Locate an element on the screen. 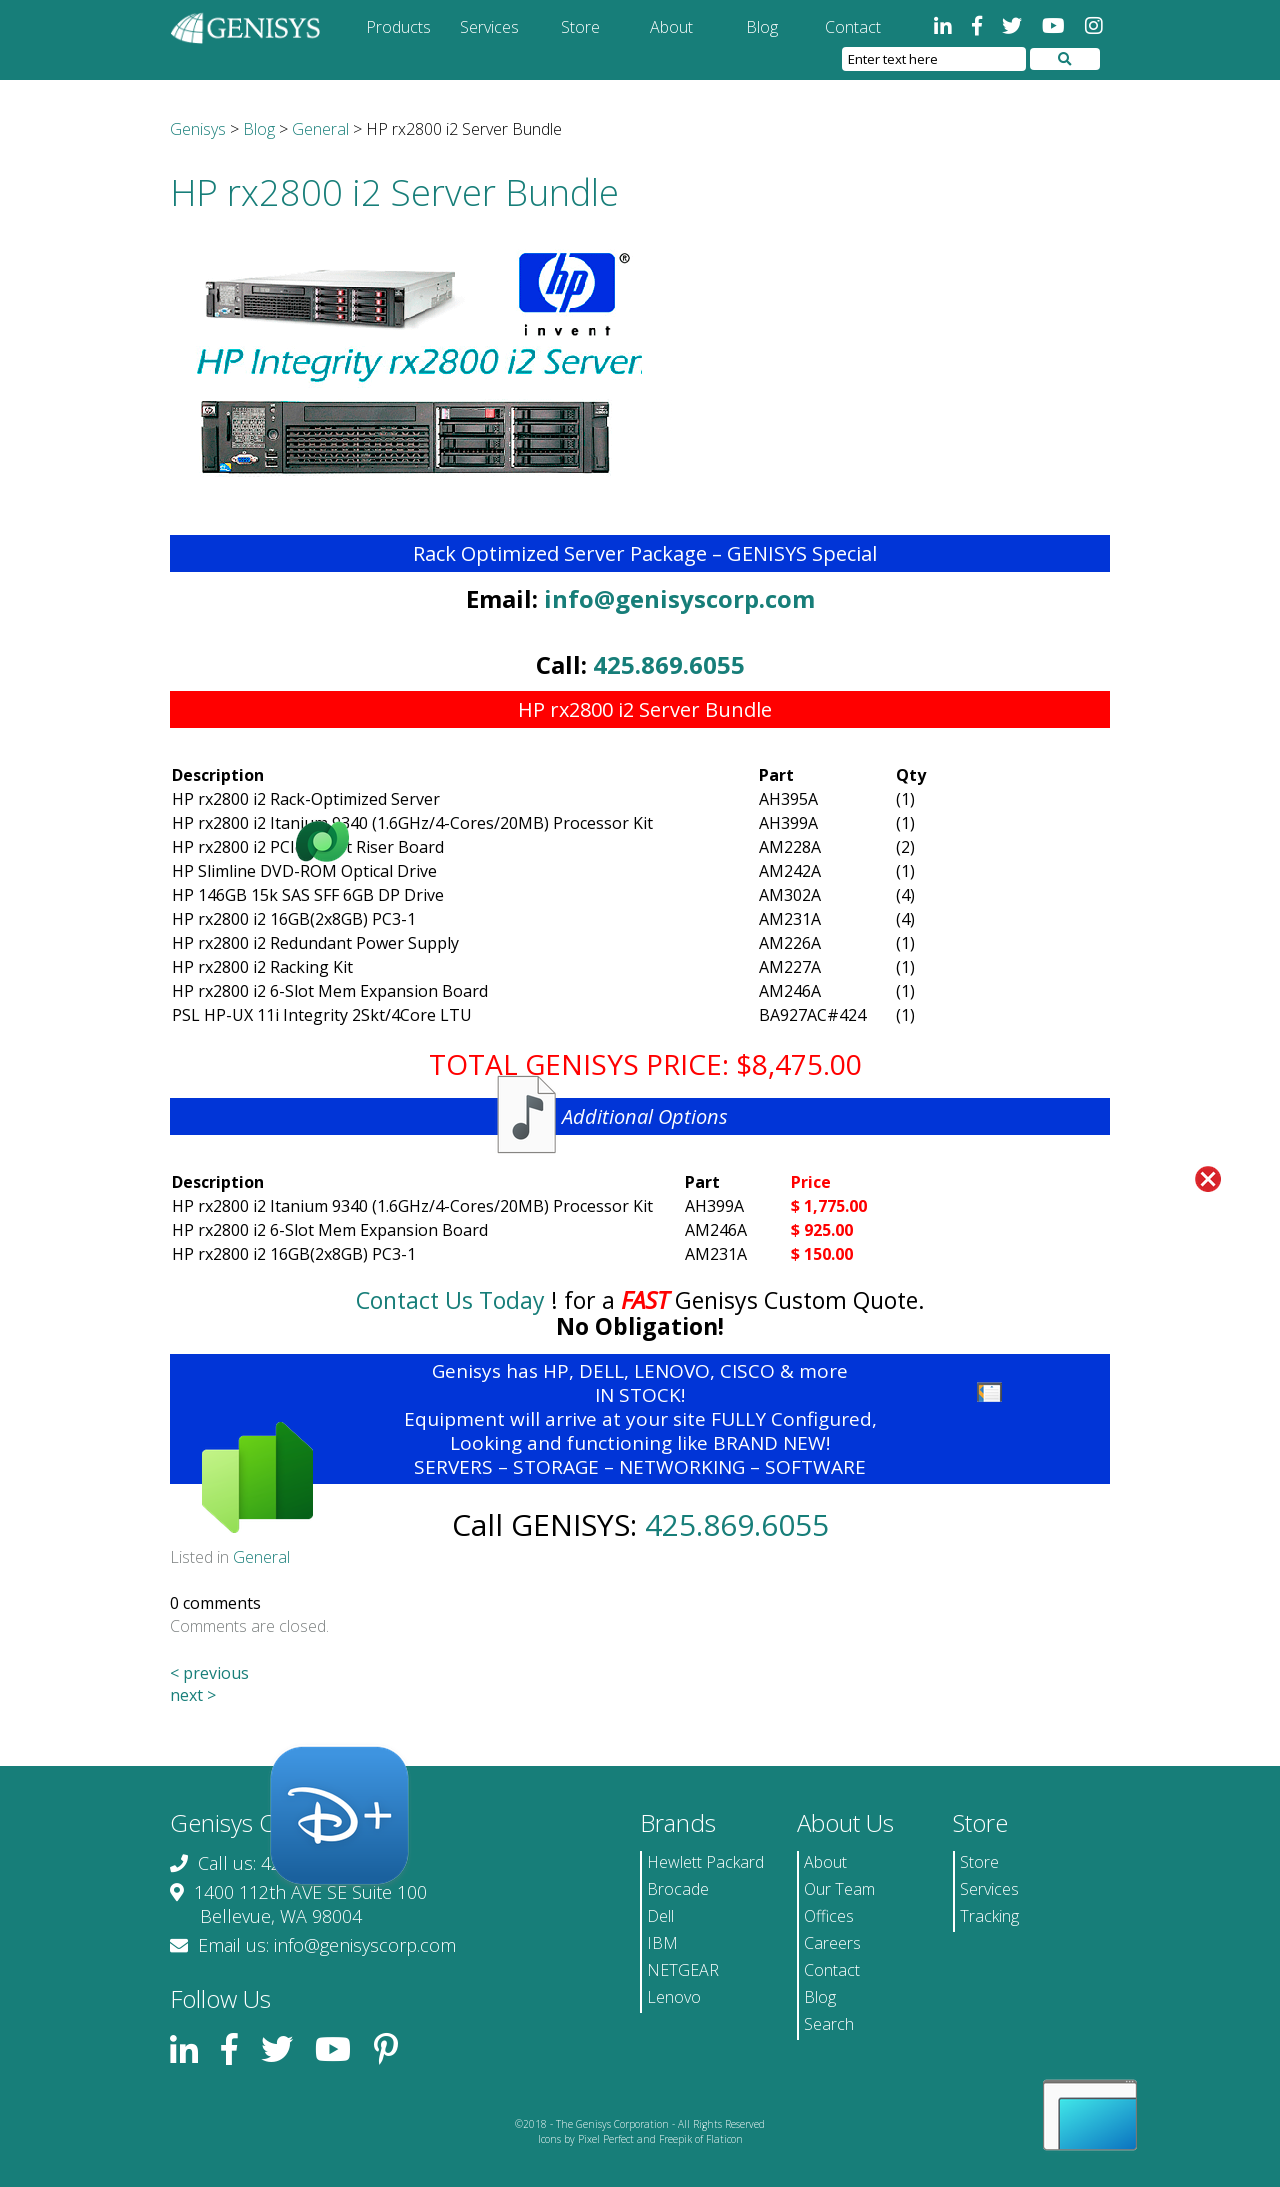 The height and width of the screenshot is (2187, 1280). open desktop view is located at coordinates (1090, 2115).